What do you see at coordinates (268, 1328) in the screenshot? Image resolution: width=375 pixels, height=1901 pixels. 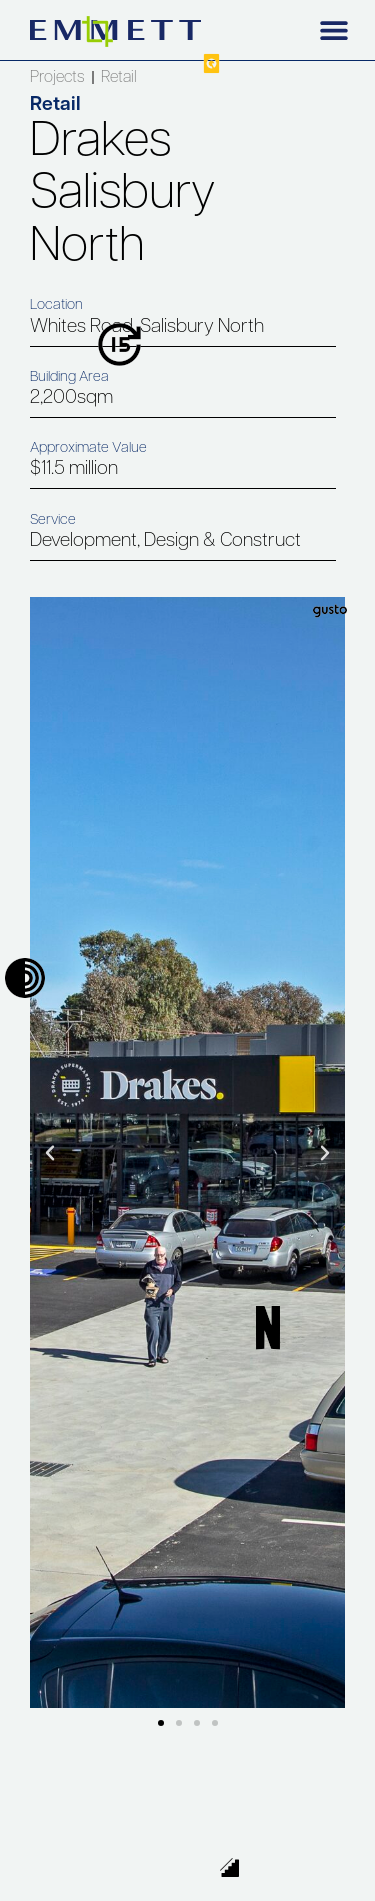 I see `open the Netflix app` at bounding box center [268, 1328].